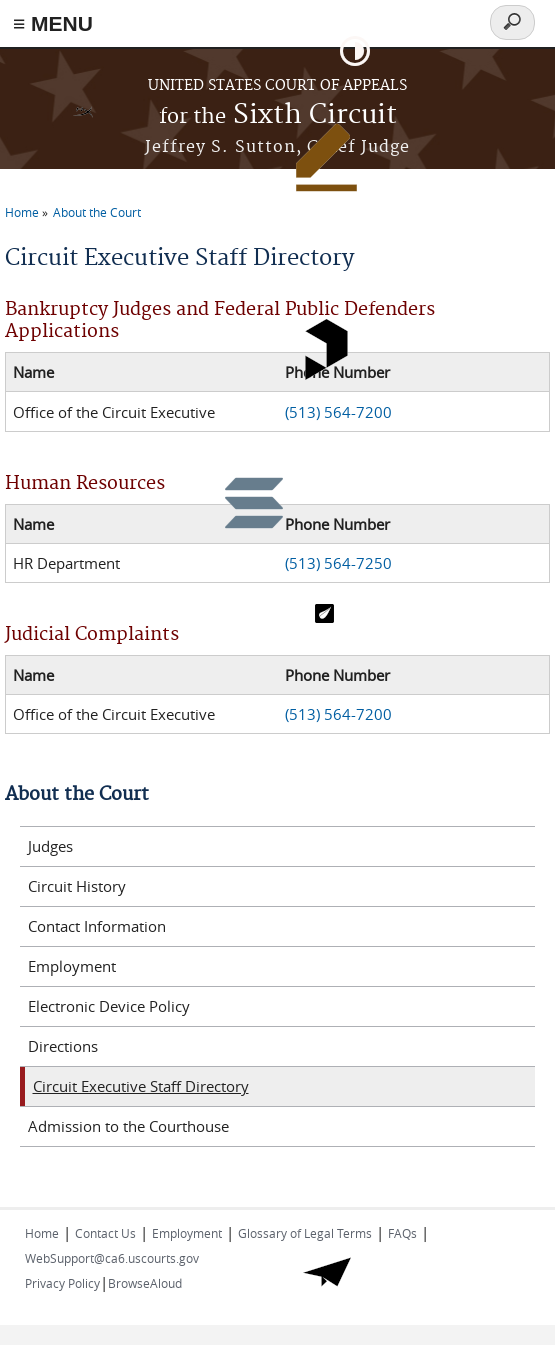 This screenshot has height=1345, width=555. I want to click on HyperX brand logo, so click(83, 112).